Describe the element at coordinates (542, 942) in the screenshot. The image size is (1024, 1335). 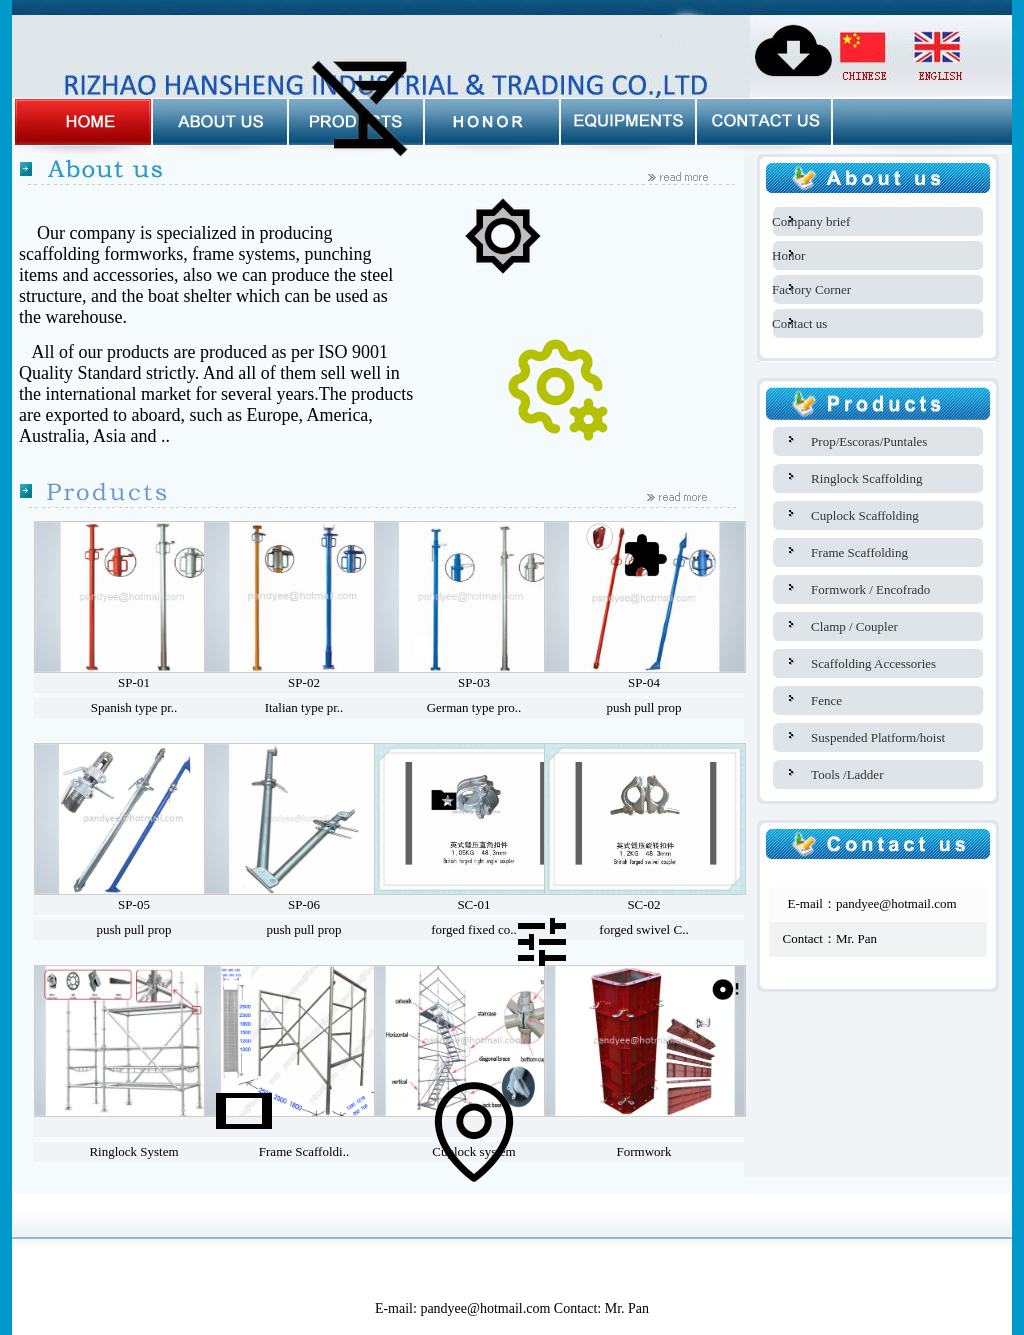
I see `adjust settings or preferences` at that location.